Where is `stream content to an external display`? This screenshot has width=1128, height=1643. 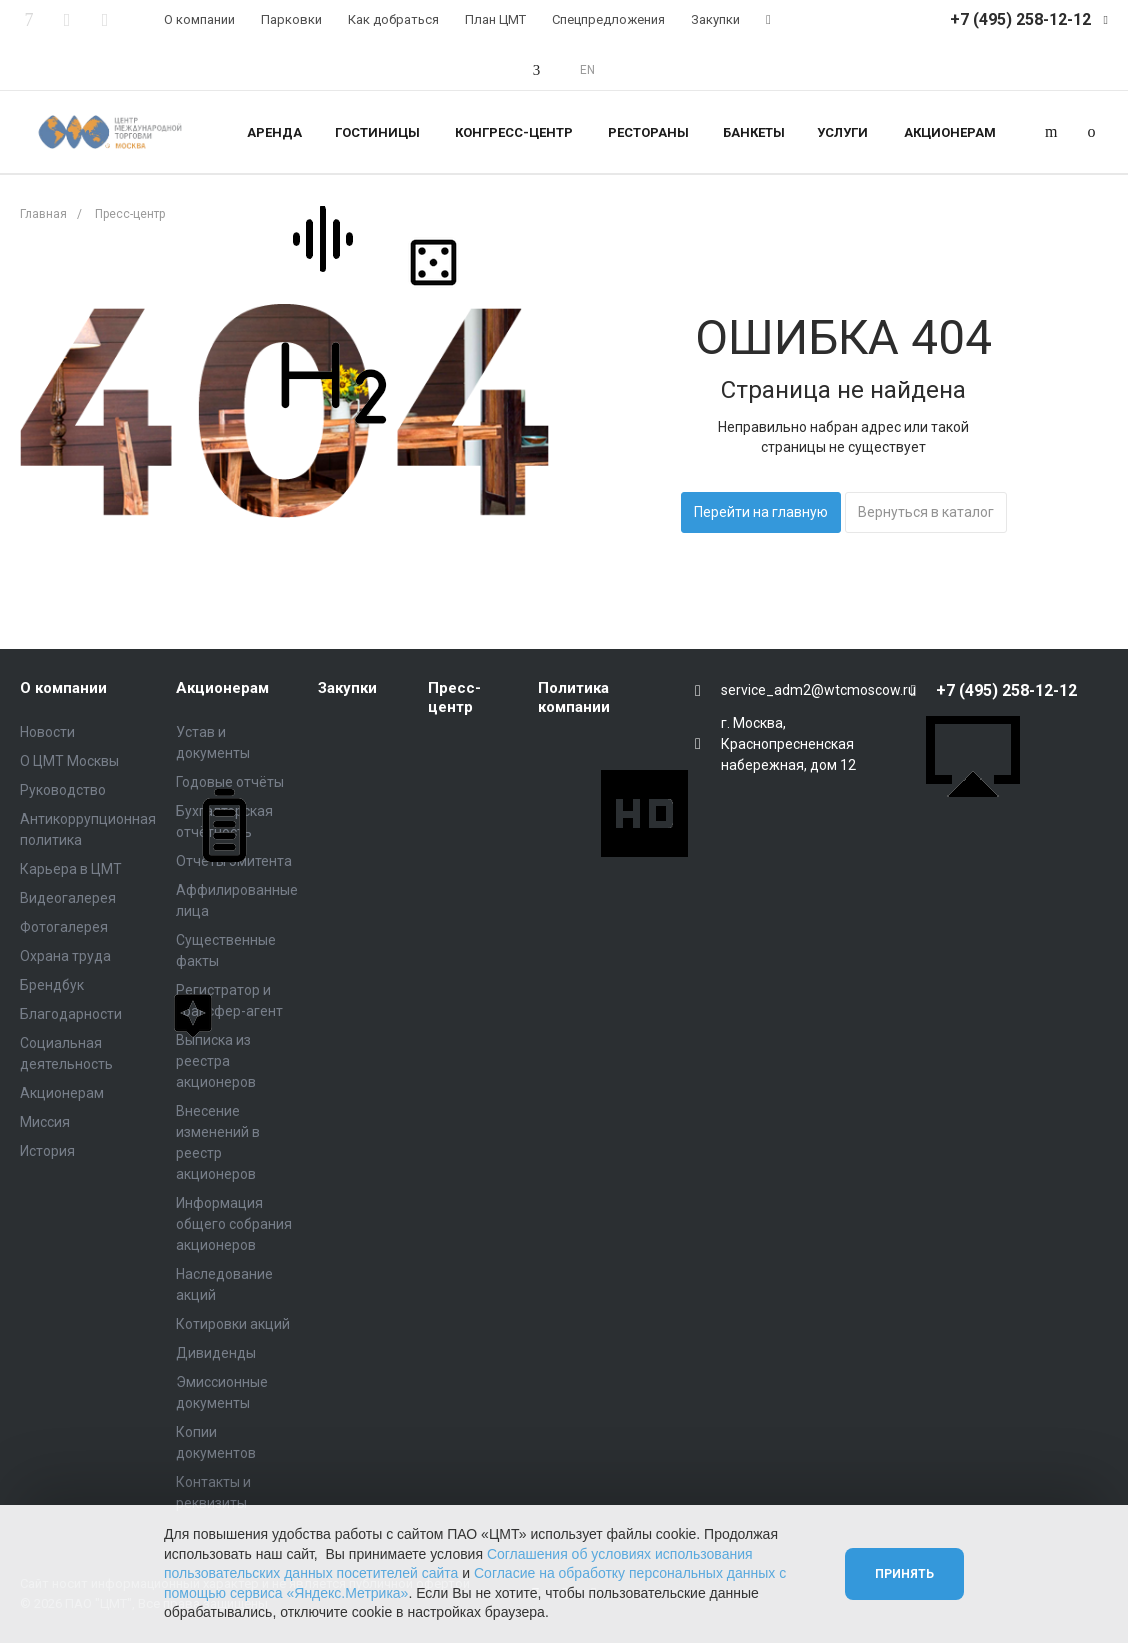
stream content to an external display is located at coordinates (973, 754).